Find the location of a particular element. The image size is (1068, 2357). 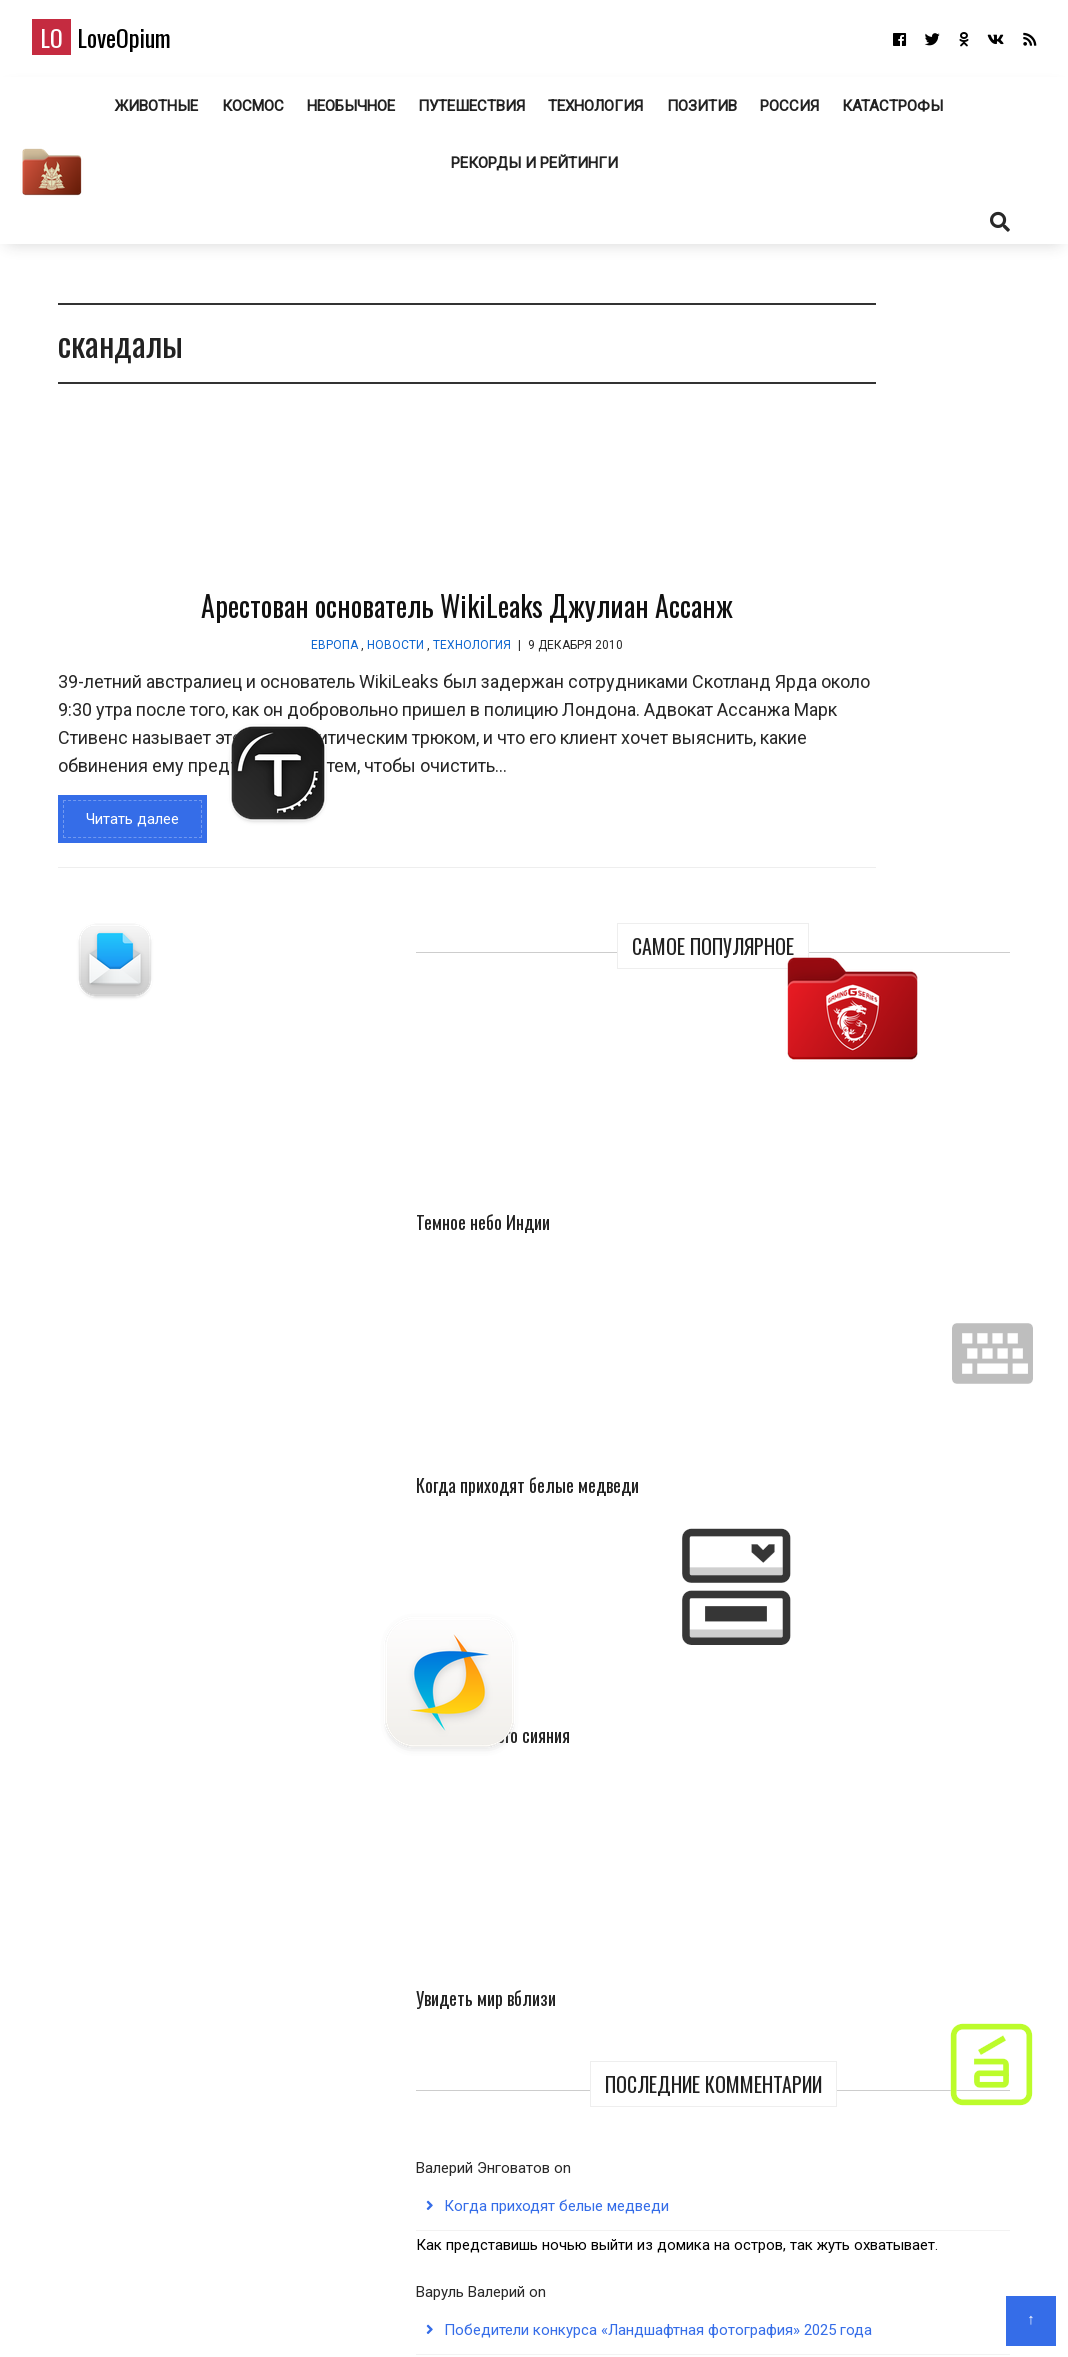

open folder containing MSI software or drivers is located at coordinates (852, 1012).